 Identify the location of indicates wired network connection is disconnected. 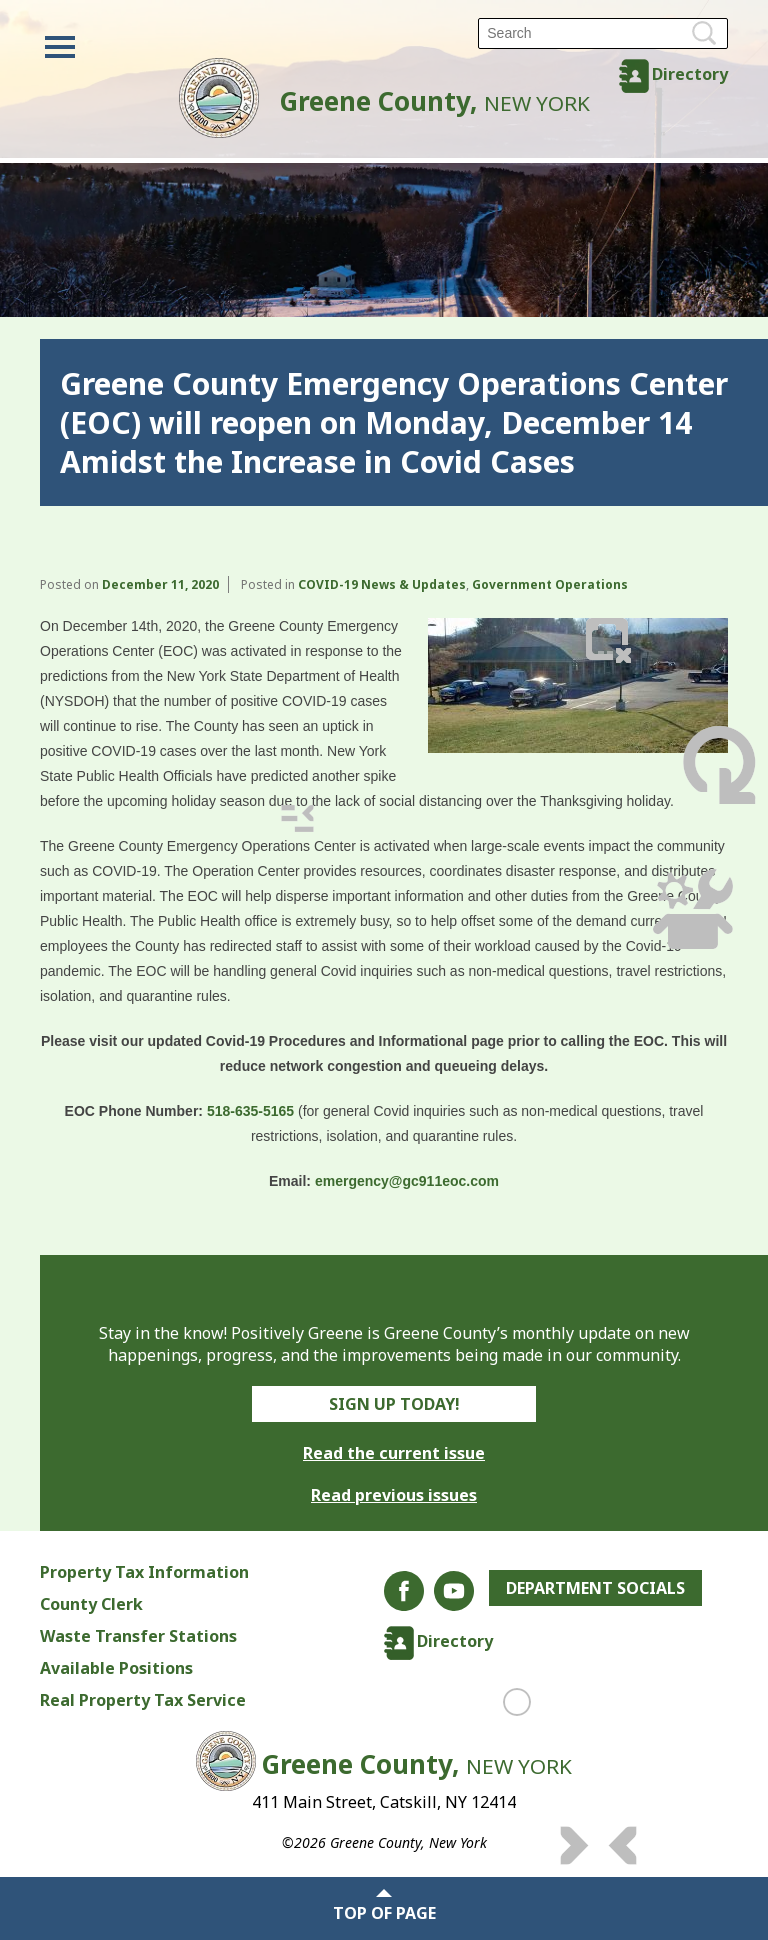
(607, 639).